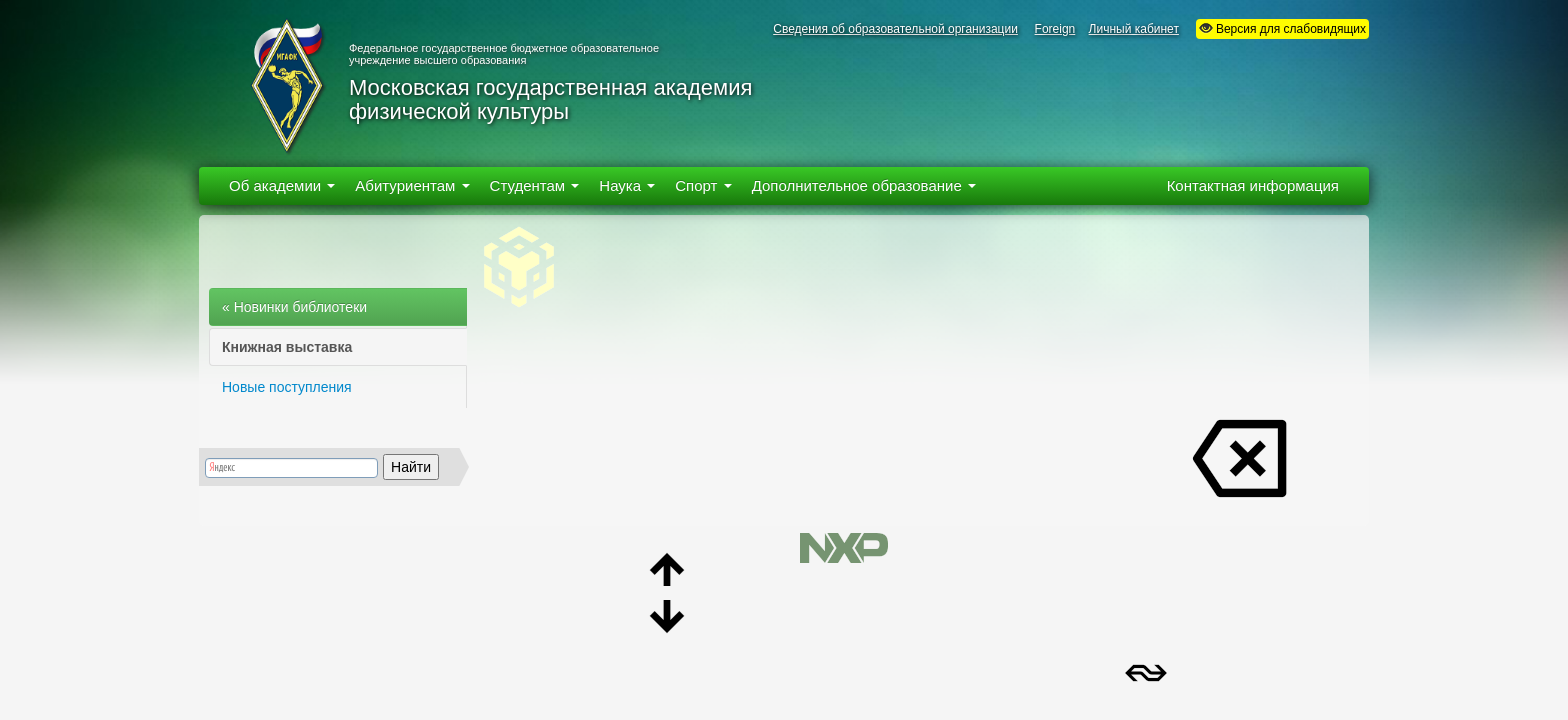  Describe the element at coordinates (667, 593) in the screenshot. I see `expand content vertically` at that location.